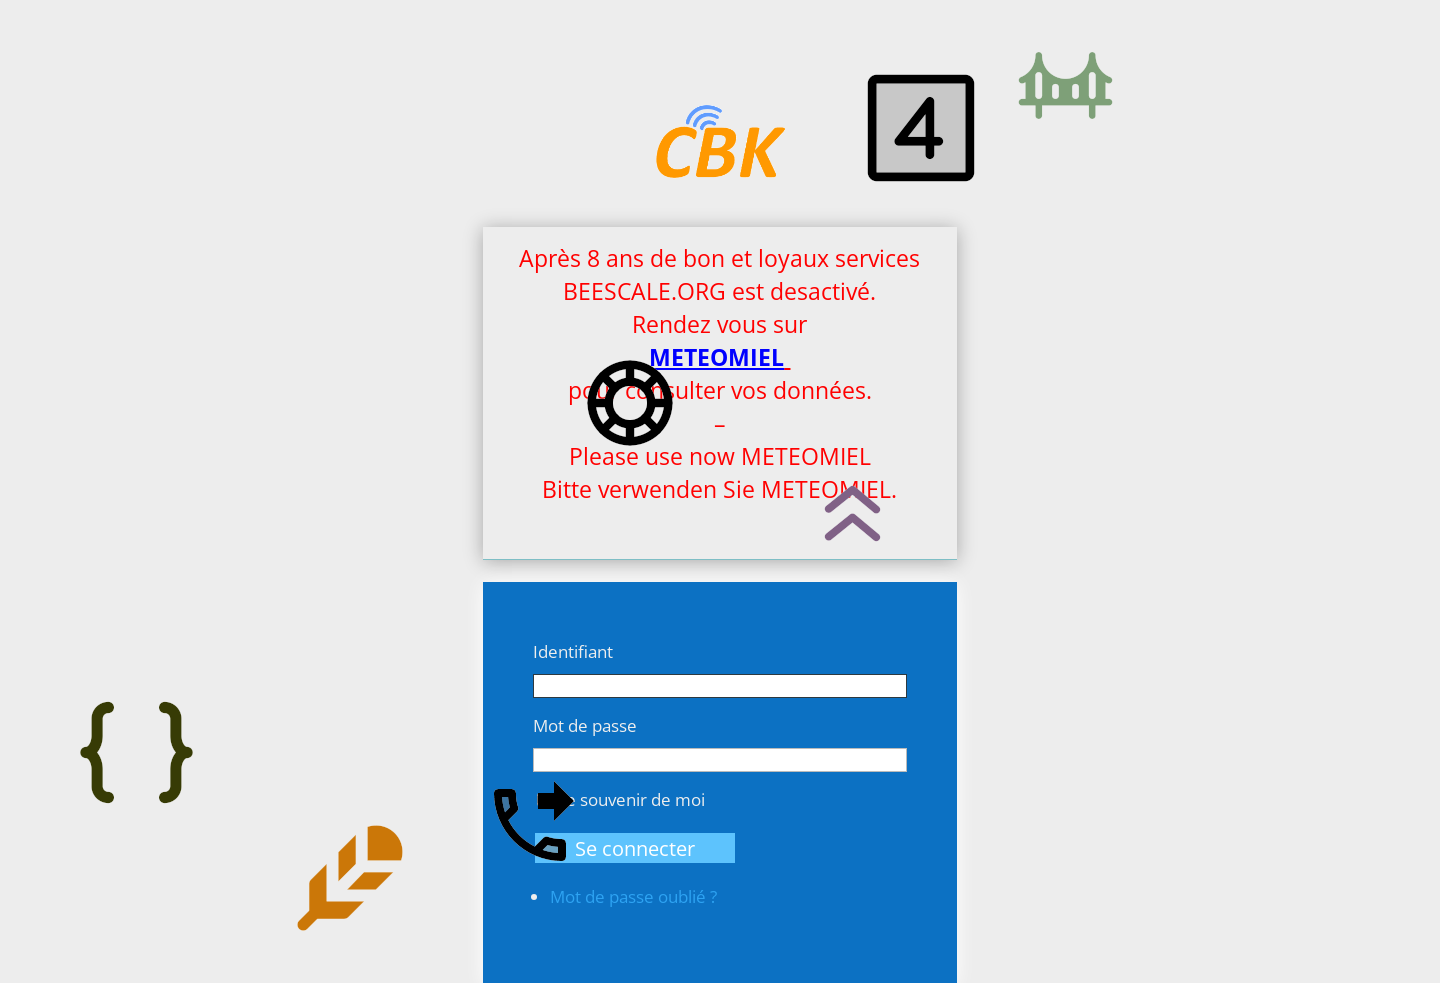 Image resolution: width=1440 pixels, height=983 pixels. What do you see at coordinates (852, 513) in the screenshot?
I see `scroll to top of page` at bounding box center [852, 513].